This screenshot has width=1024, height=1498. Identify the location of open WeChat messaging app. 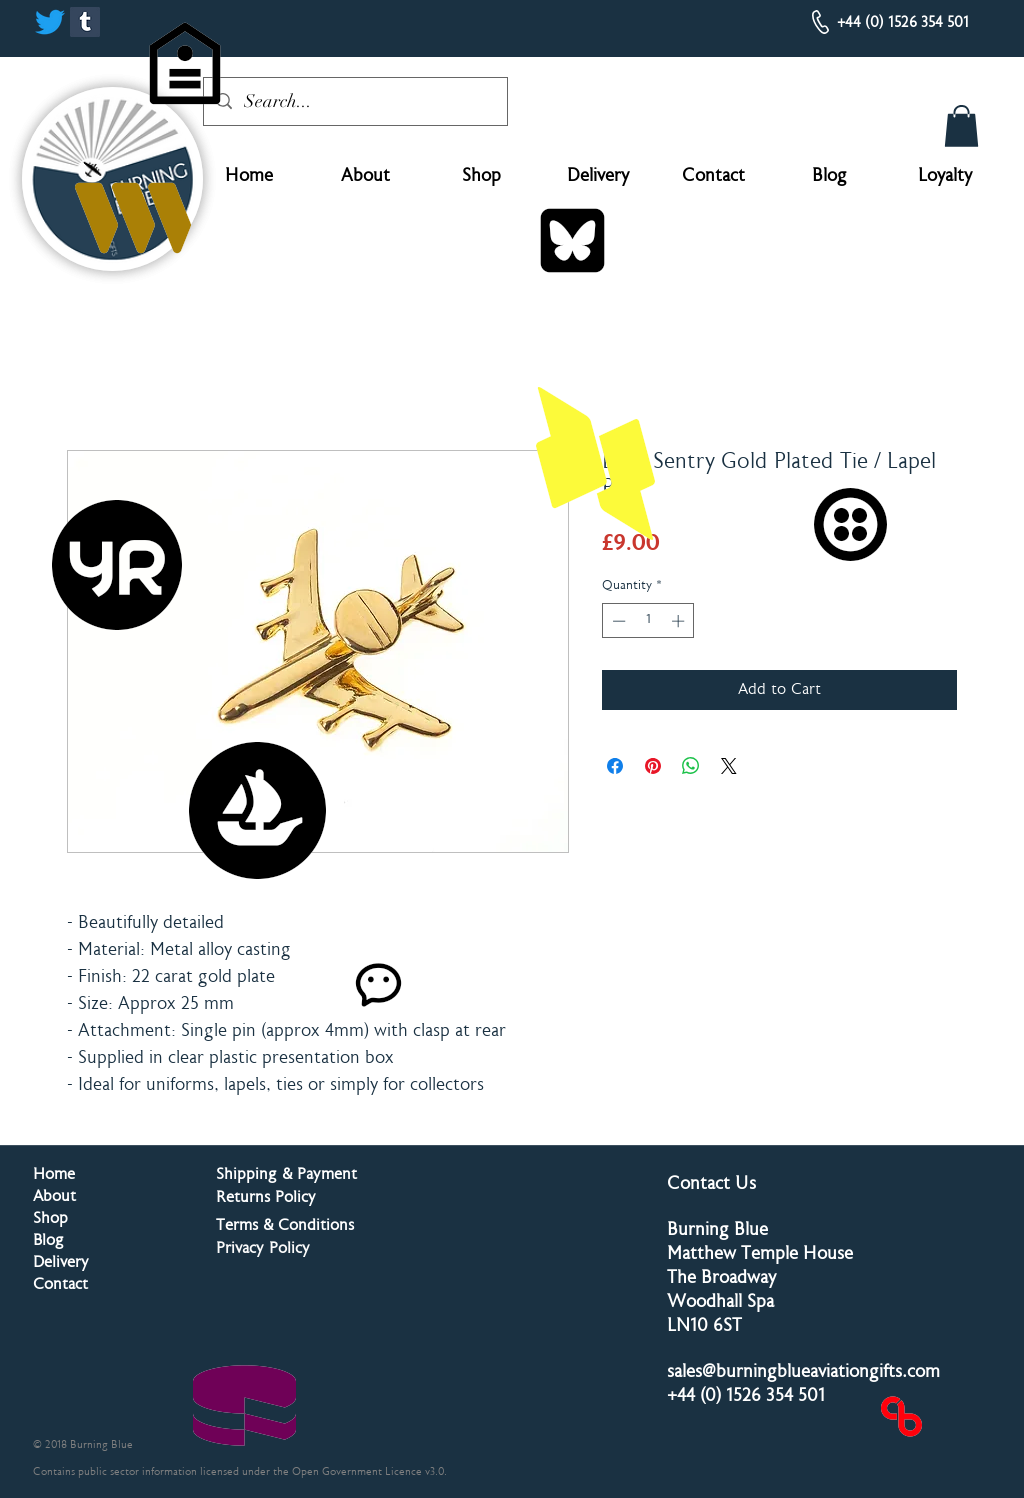
(378, 983).